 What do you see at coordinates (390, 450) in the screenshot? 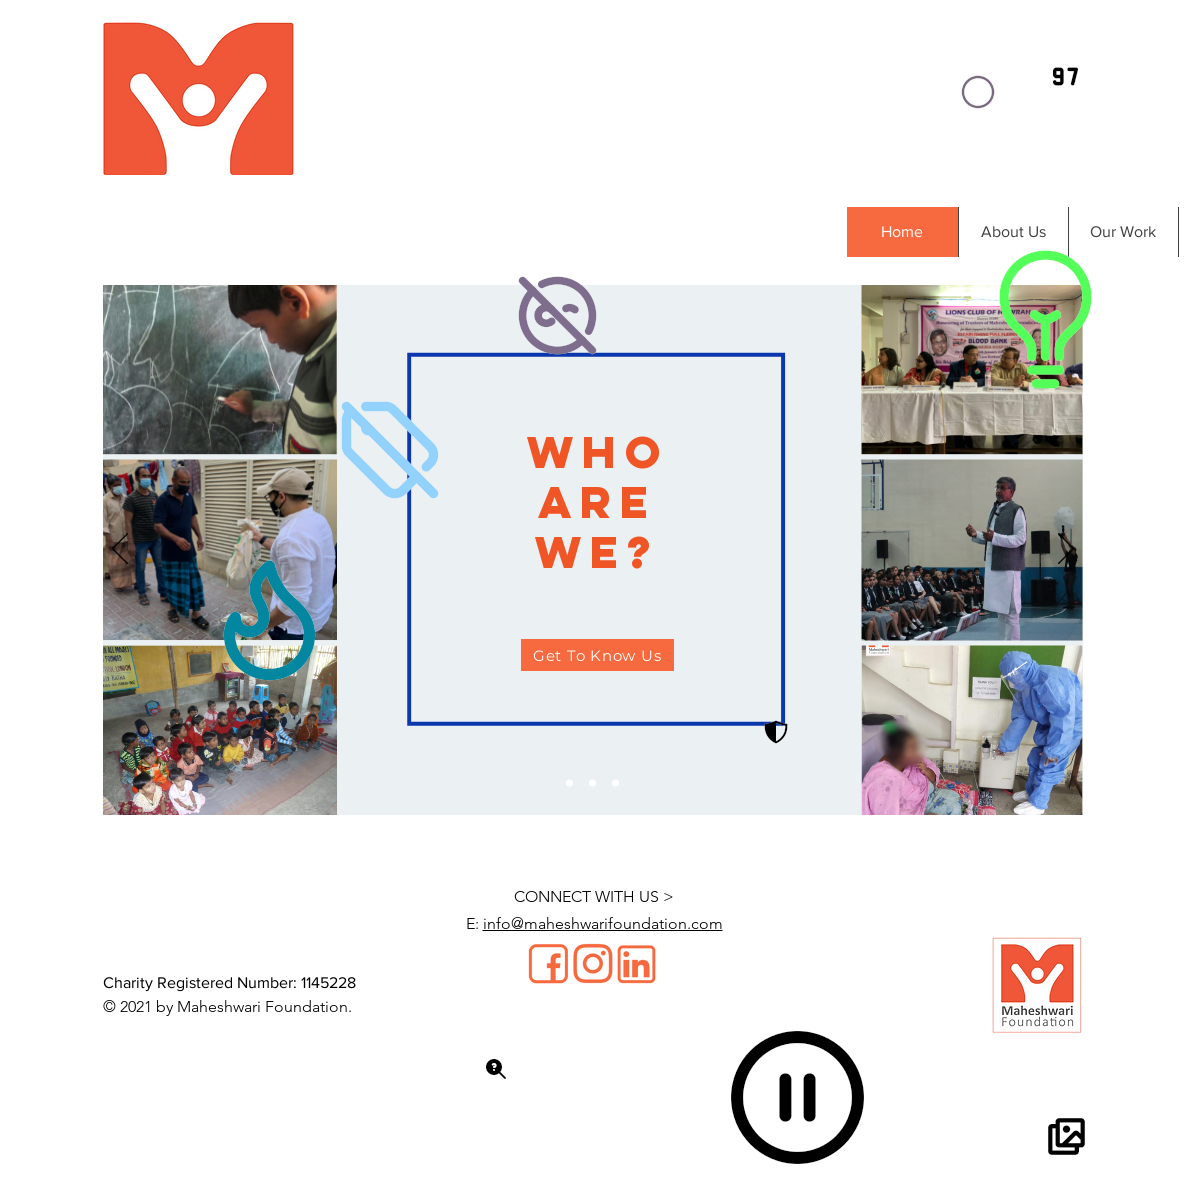
I see `remove a tag or label` at bounding box center [390, 450].